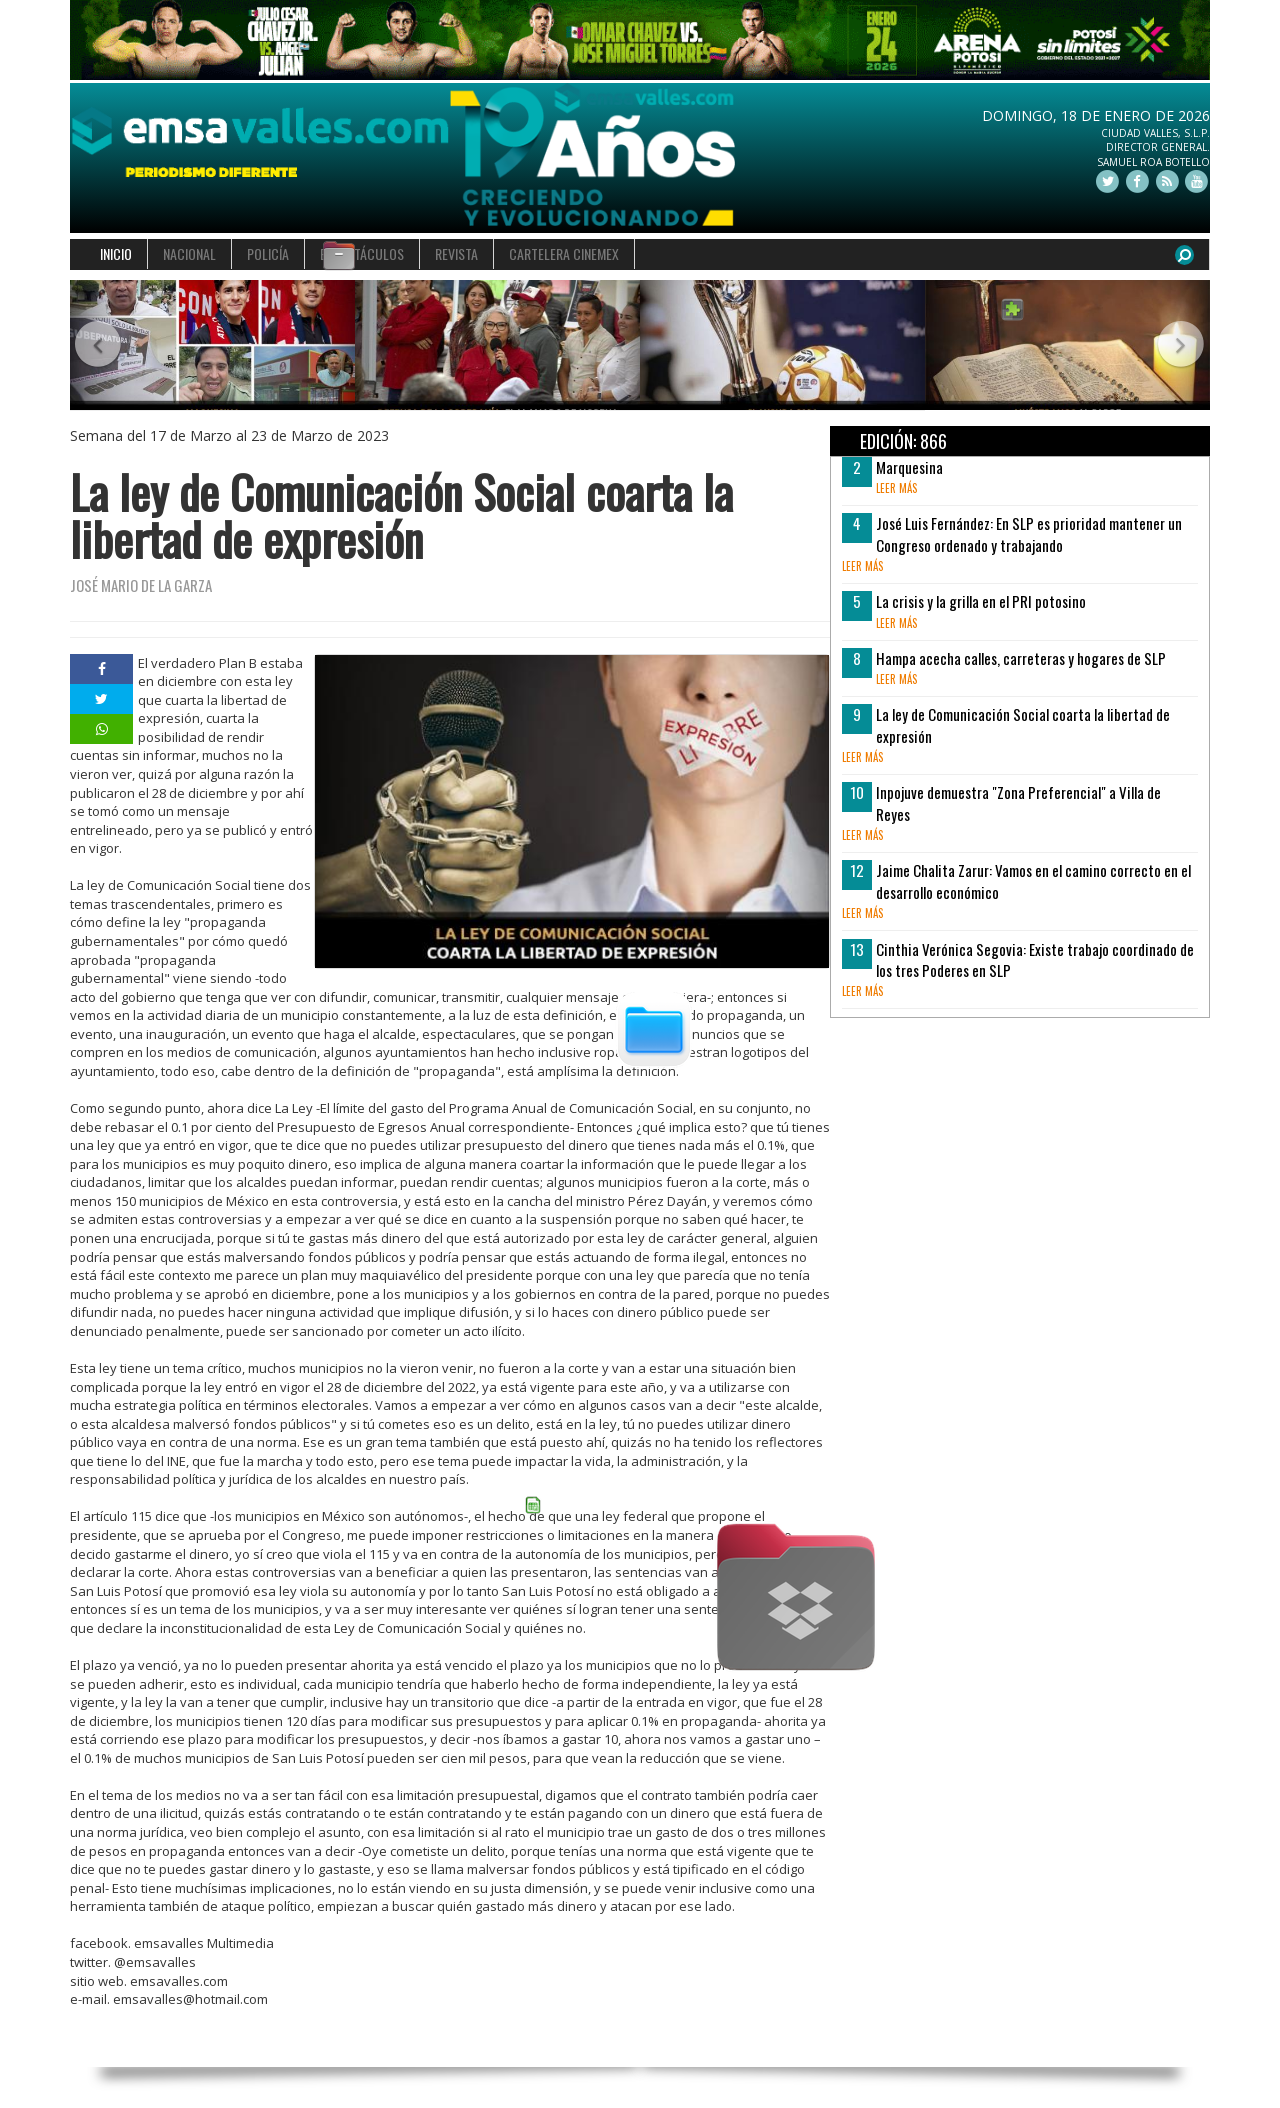 The width and height of the screenshot is (1280, 2108). Describe the element at coordinates (796, 1597) in the screenshot. I see `open your dropbox synced folder` at that location.